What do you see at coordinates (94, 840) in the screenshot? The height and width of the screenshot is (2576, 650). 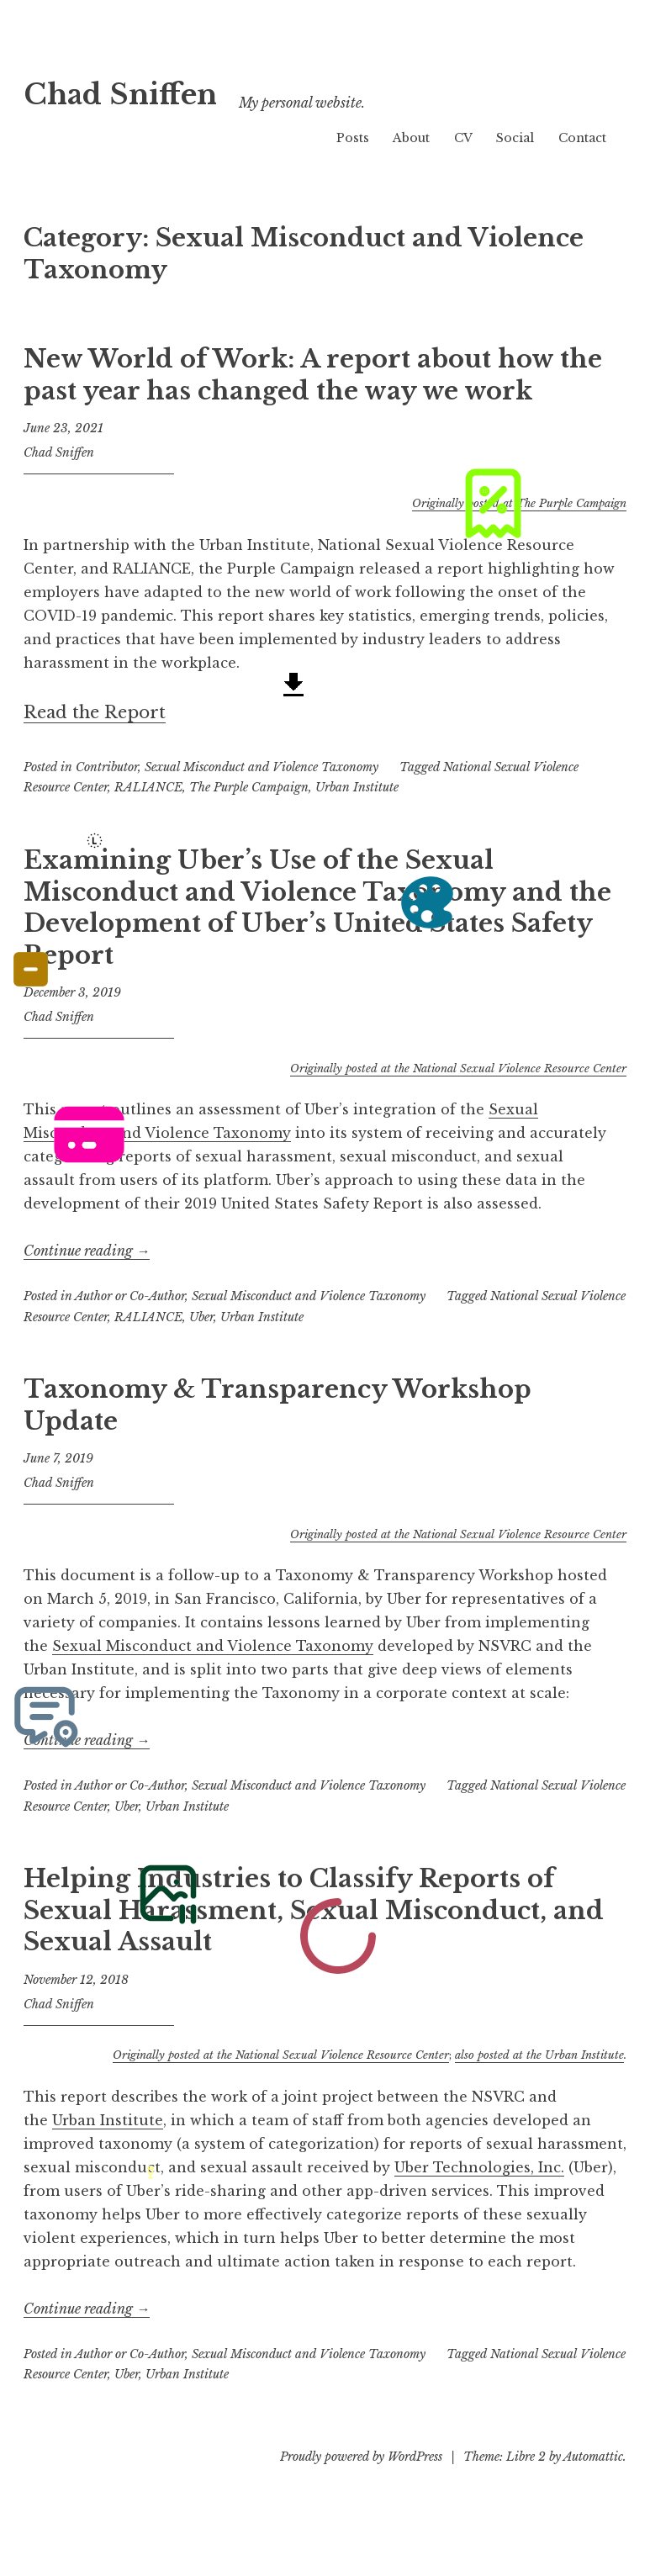 I see `indicates a loading or processing state` at bounding box center [94, 840].